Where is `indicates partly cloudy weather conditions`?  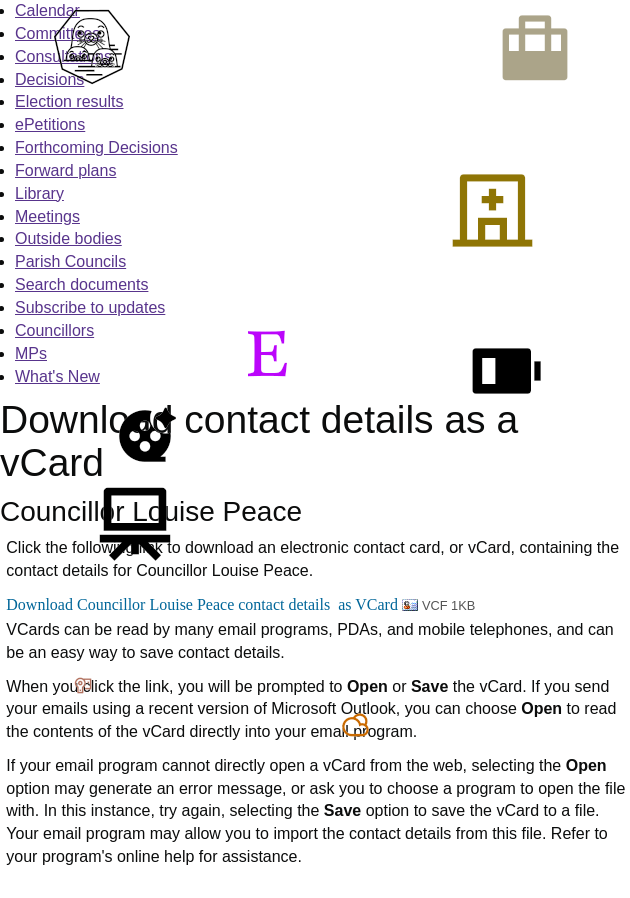
indicates partly cloudy weather conditions is located at coordinates (355, 725).